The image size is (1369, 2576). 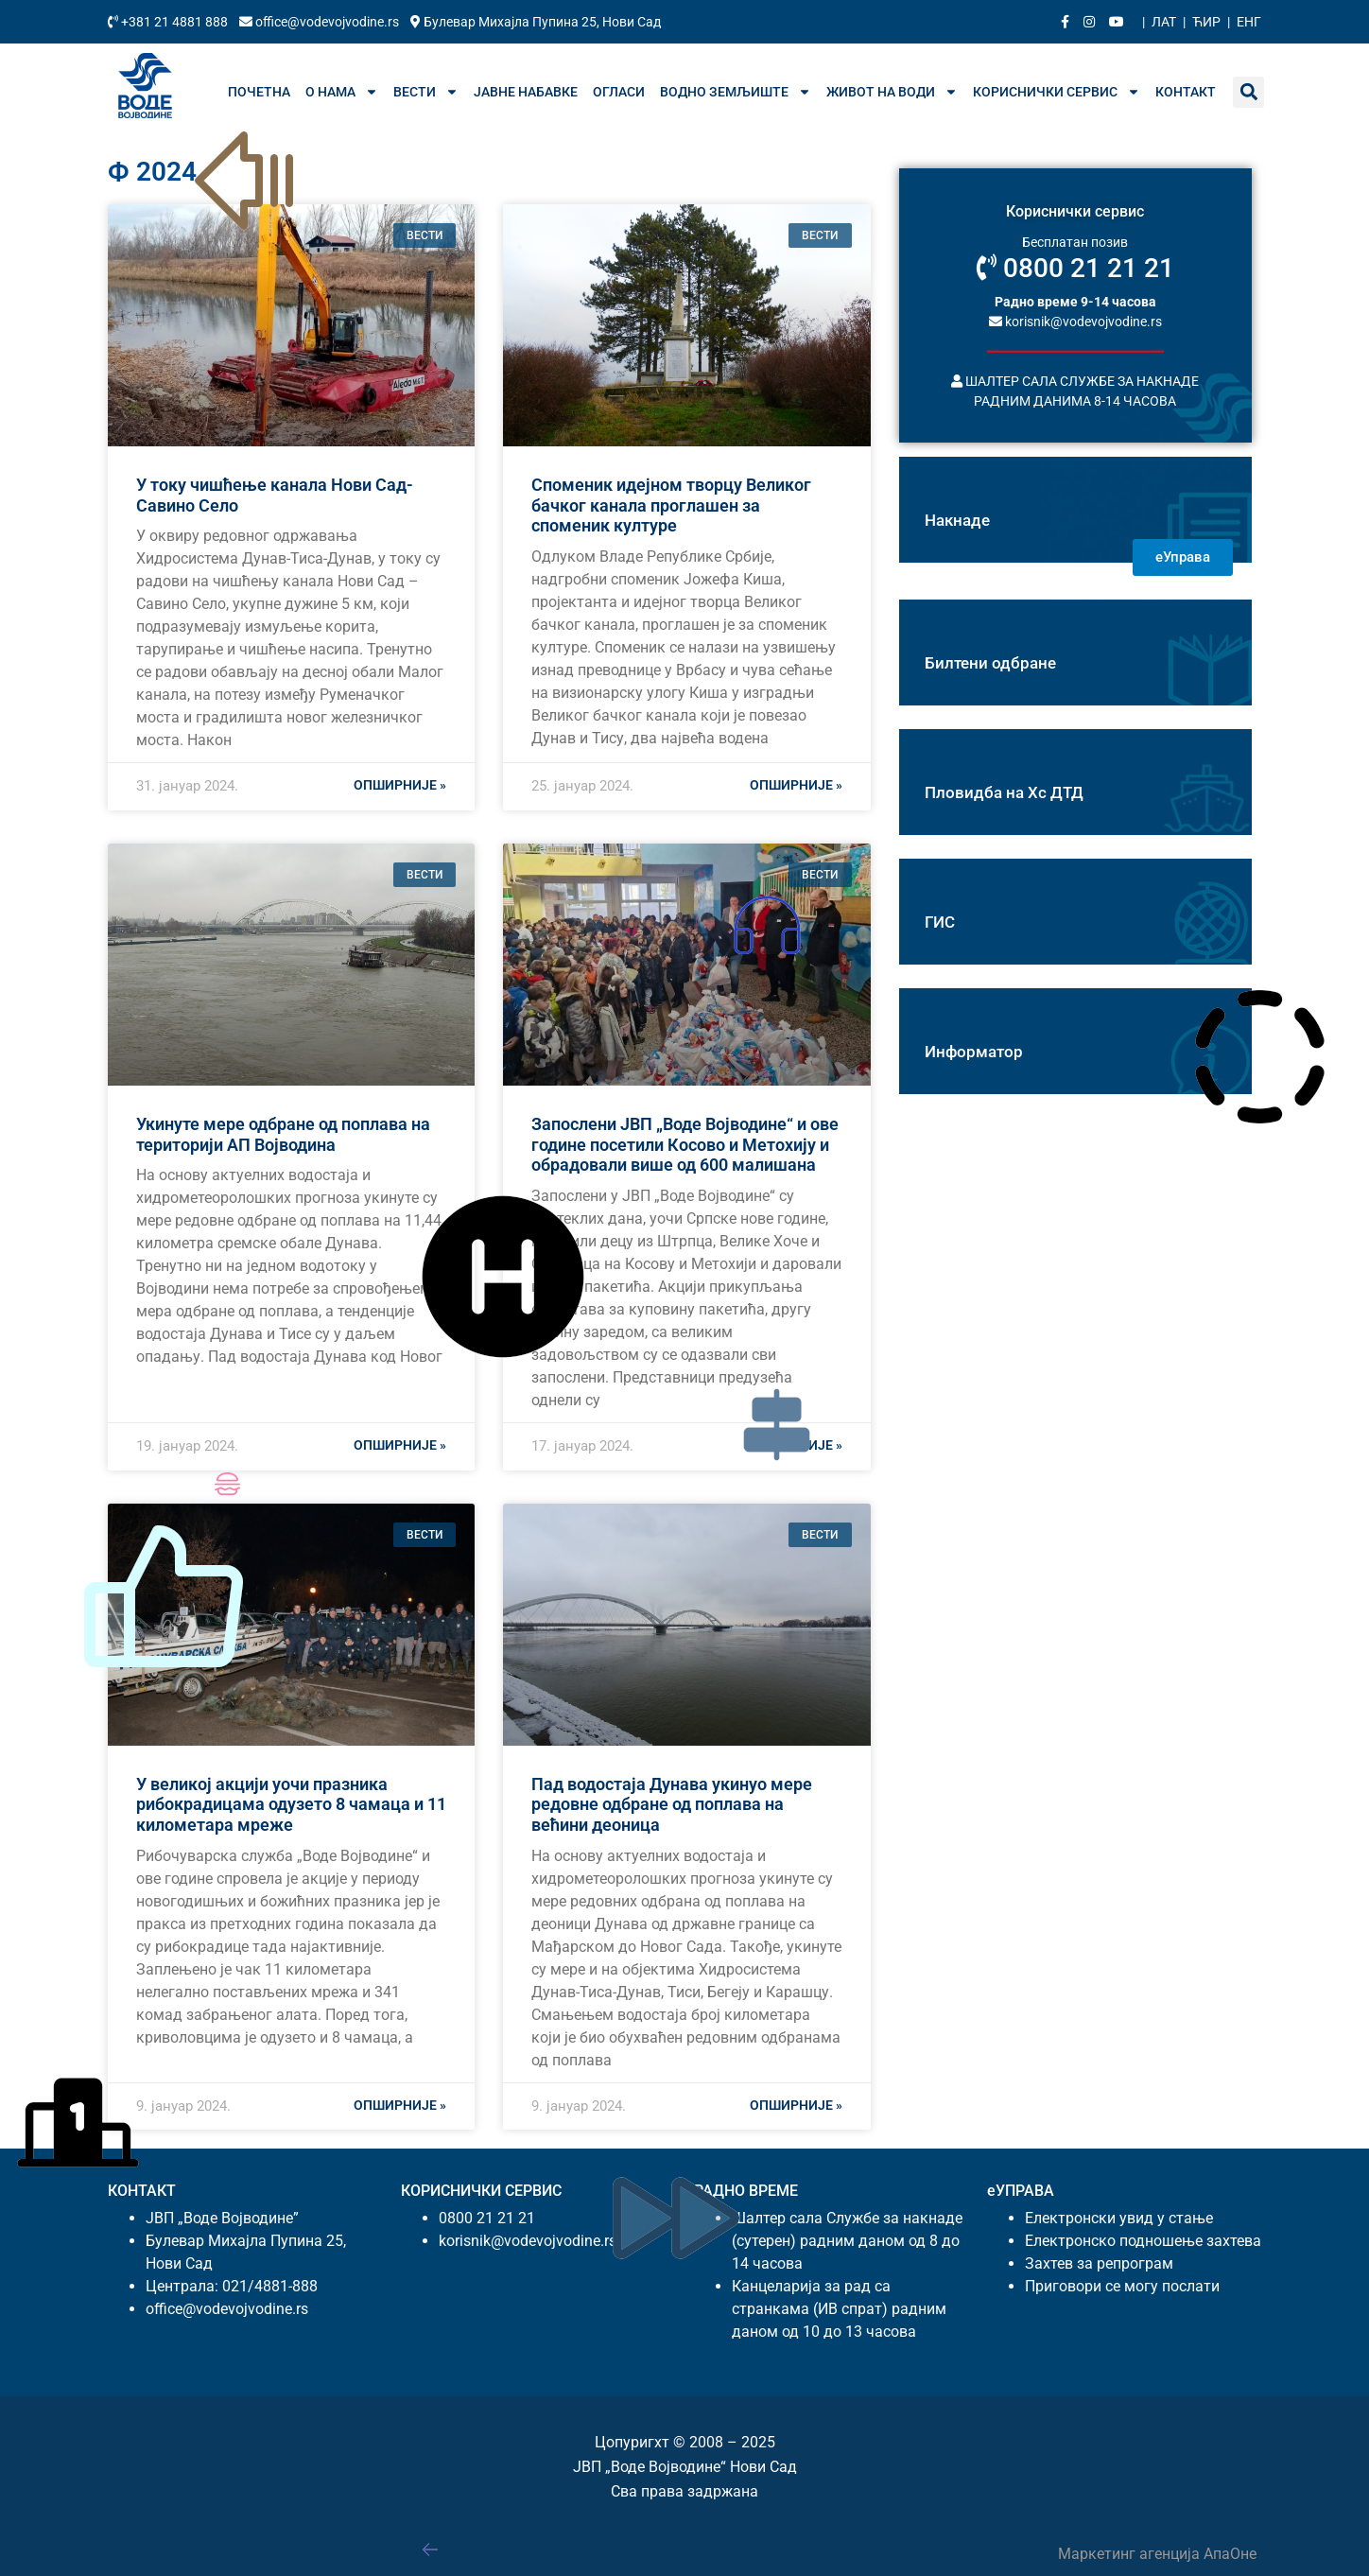 What do you see at coordinates (227, 1484) in the screenshot?
I see `food or restaurant category` at bounding box center [227, 1484].